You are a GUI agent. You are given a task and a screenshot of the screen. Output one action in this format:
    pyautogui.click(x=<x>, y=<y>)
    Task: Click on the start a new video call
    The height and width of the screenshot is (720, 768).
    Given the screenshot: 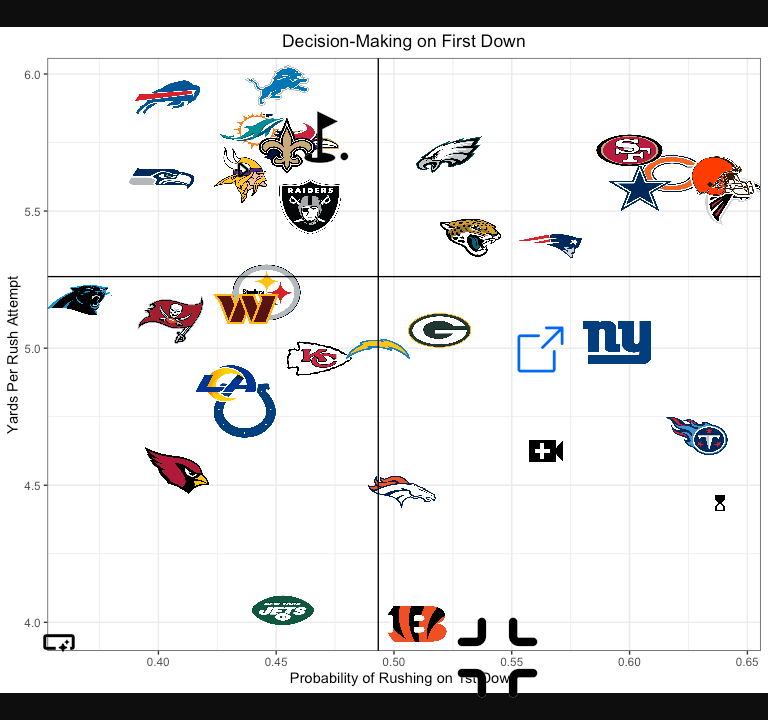 What is the action you would take?
    pyautogui.click(x=546, y=451)
    